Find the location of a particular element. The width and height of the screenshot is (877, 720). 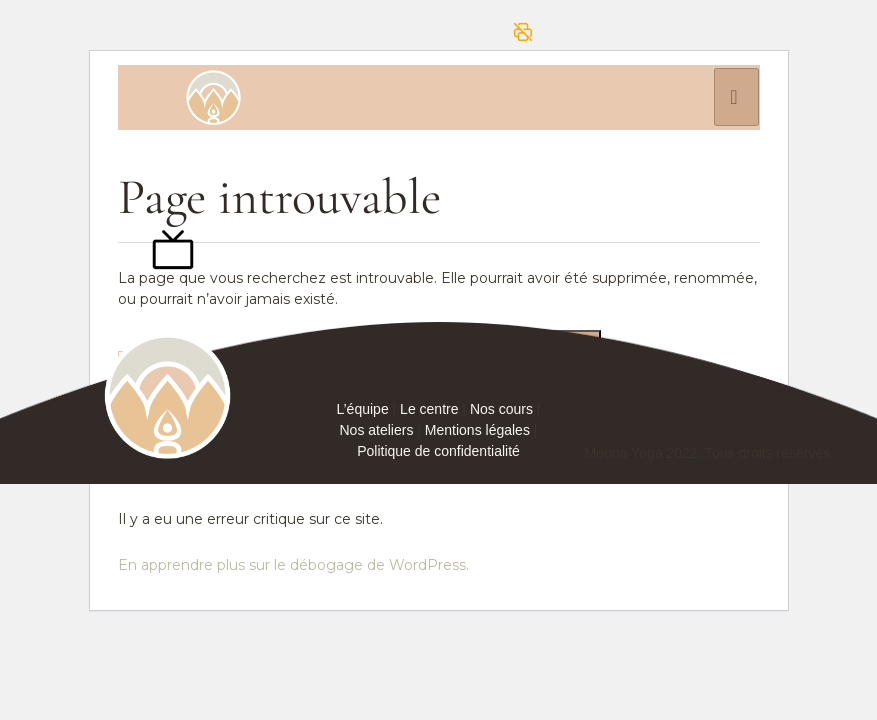

access TV or video streaming features is located at coordinates (173, 252).